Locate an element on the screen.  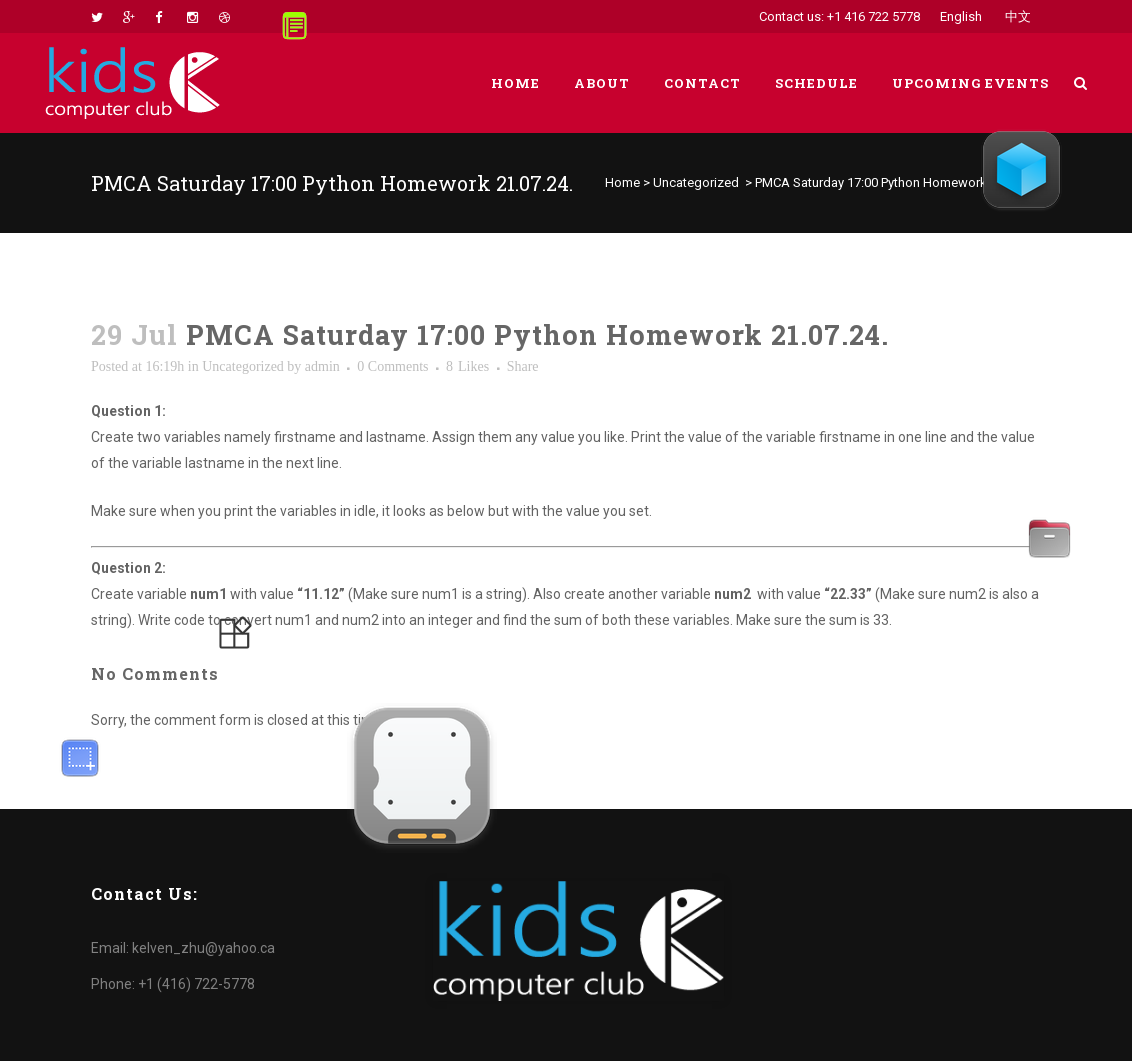
open the notes app is located at coordinates (295, 26).